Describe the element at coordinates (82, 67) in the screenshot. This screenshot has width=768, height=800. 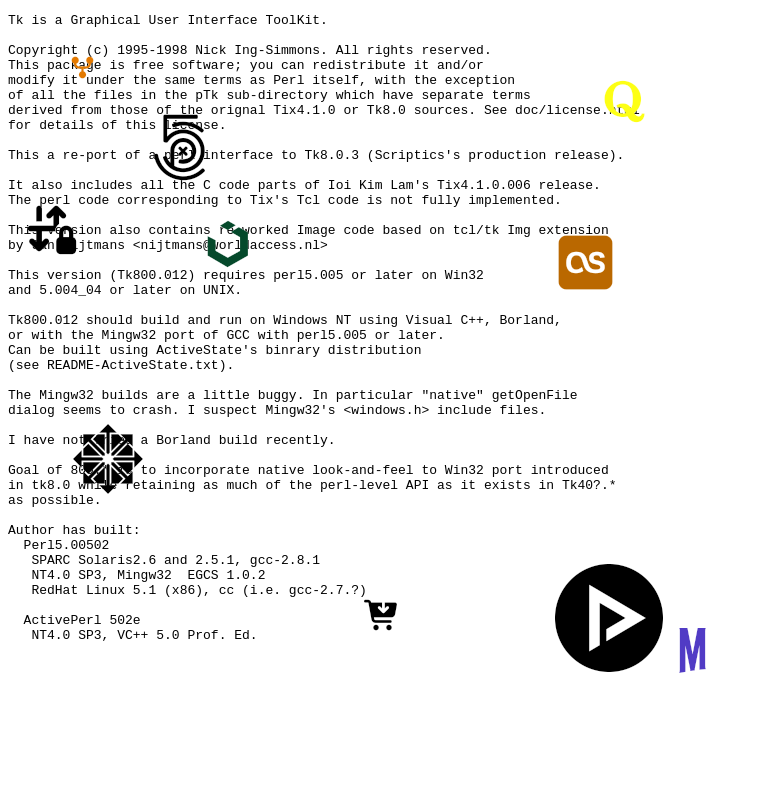
I see `fork a repository` at that location.